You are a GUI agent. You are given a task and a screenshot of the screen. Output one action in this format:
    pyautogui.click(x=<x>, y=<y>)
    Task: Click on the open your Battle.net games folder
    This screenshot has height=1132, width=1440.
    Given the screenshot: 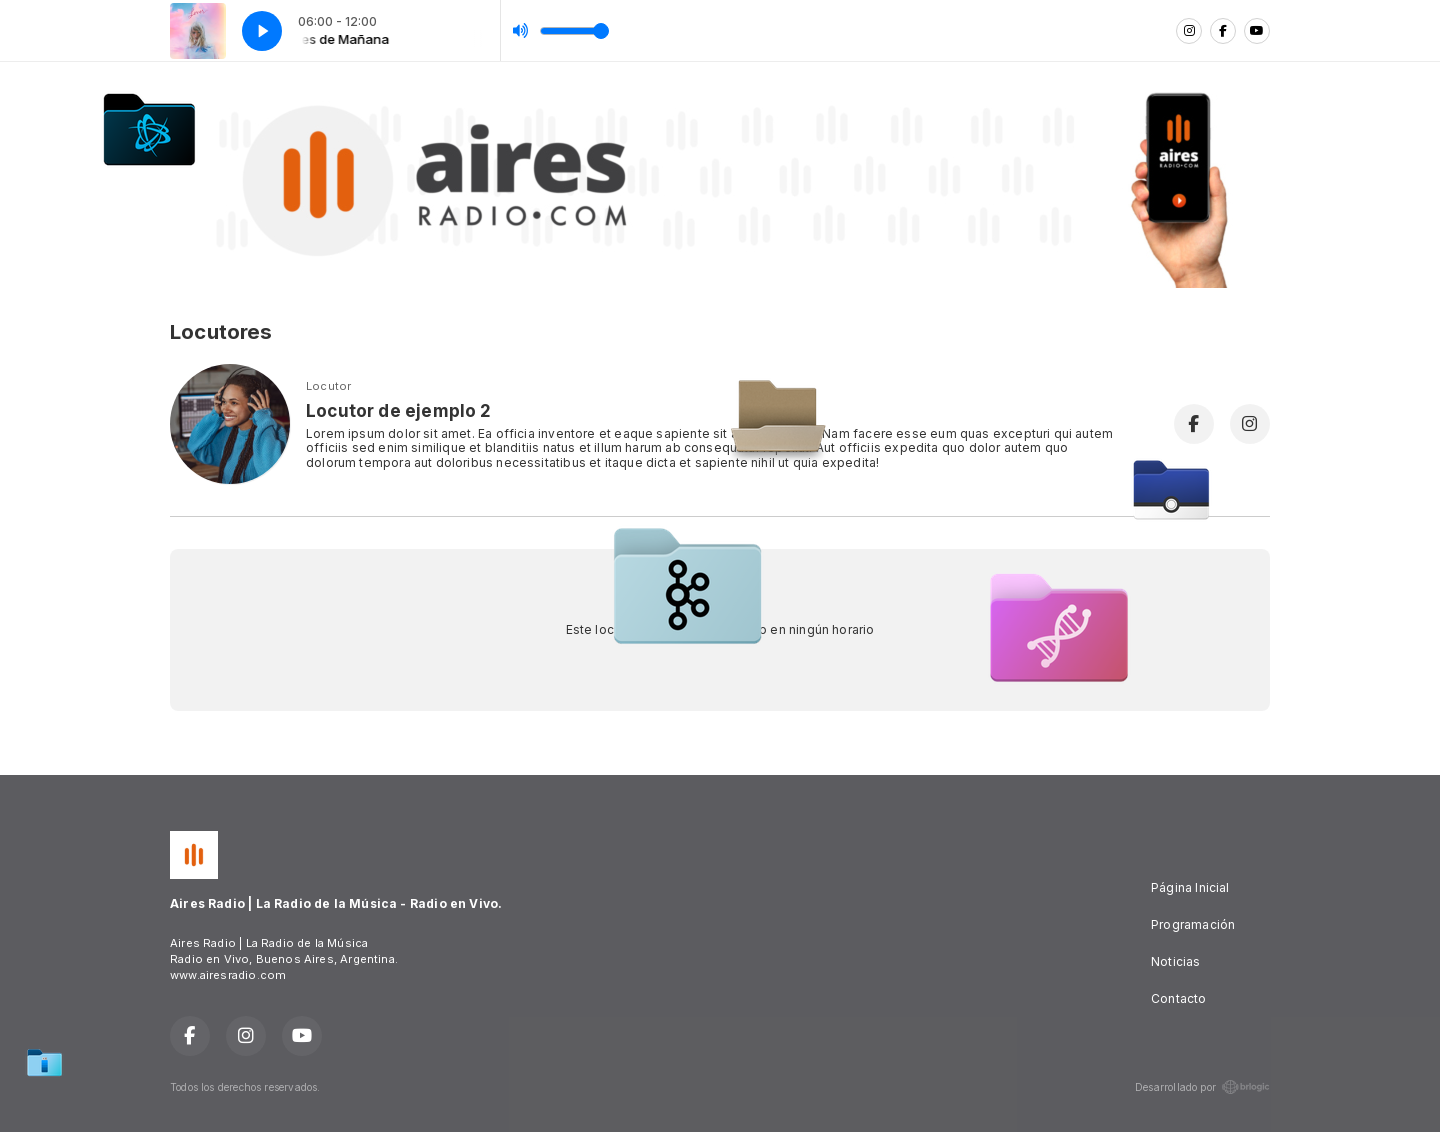 What is the action you would take?
    pyautogui.click(x=149, y=132)
    